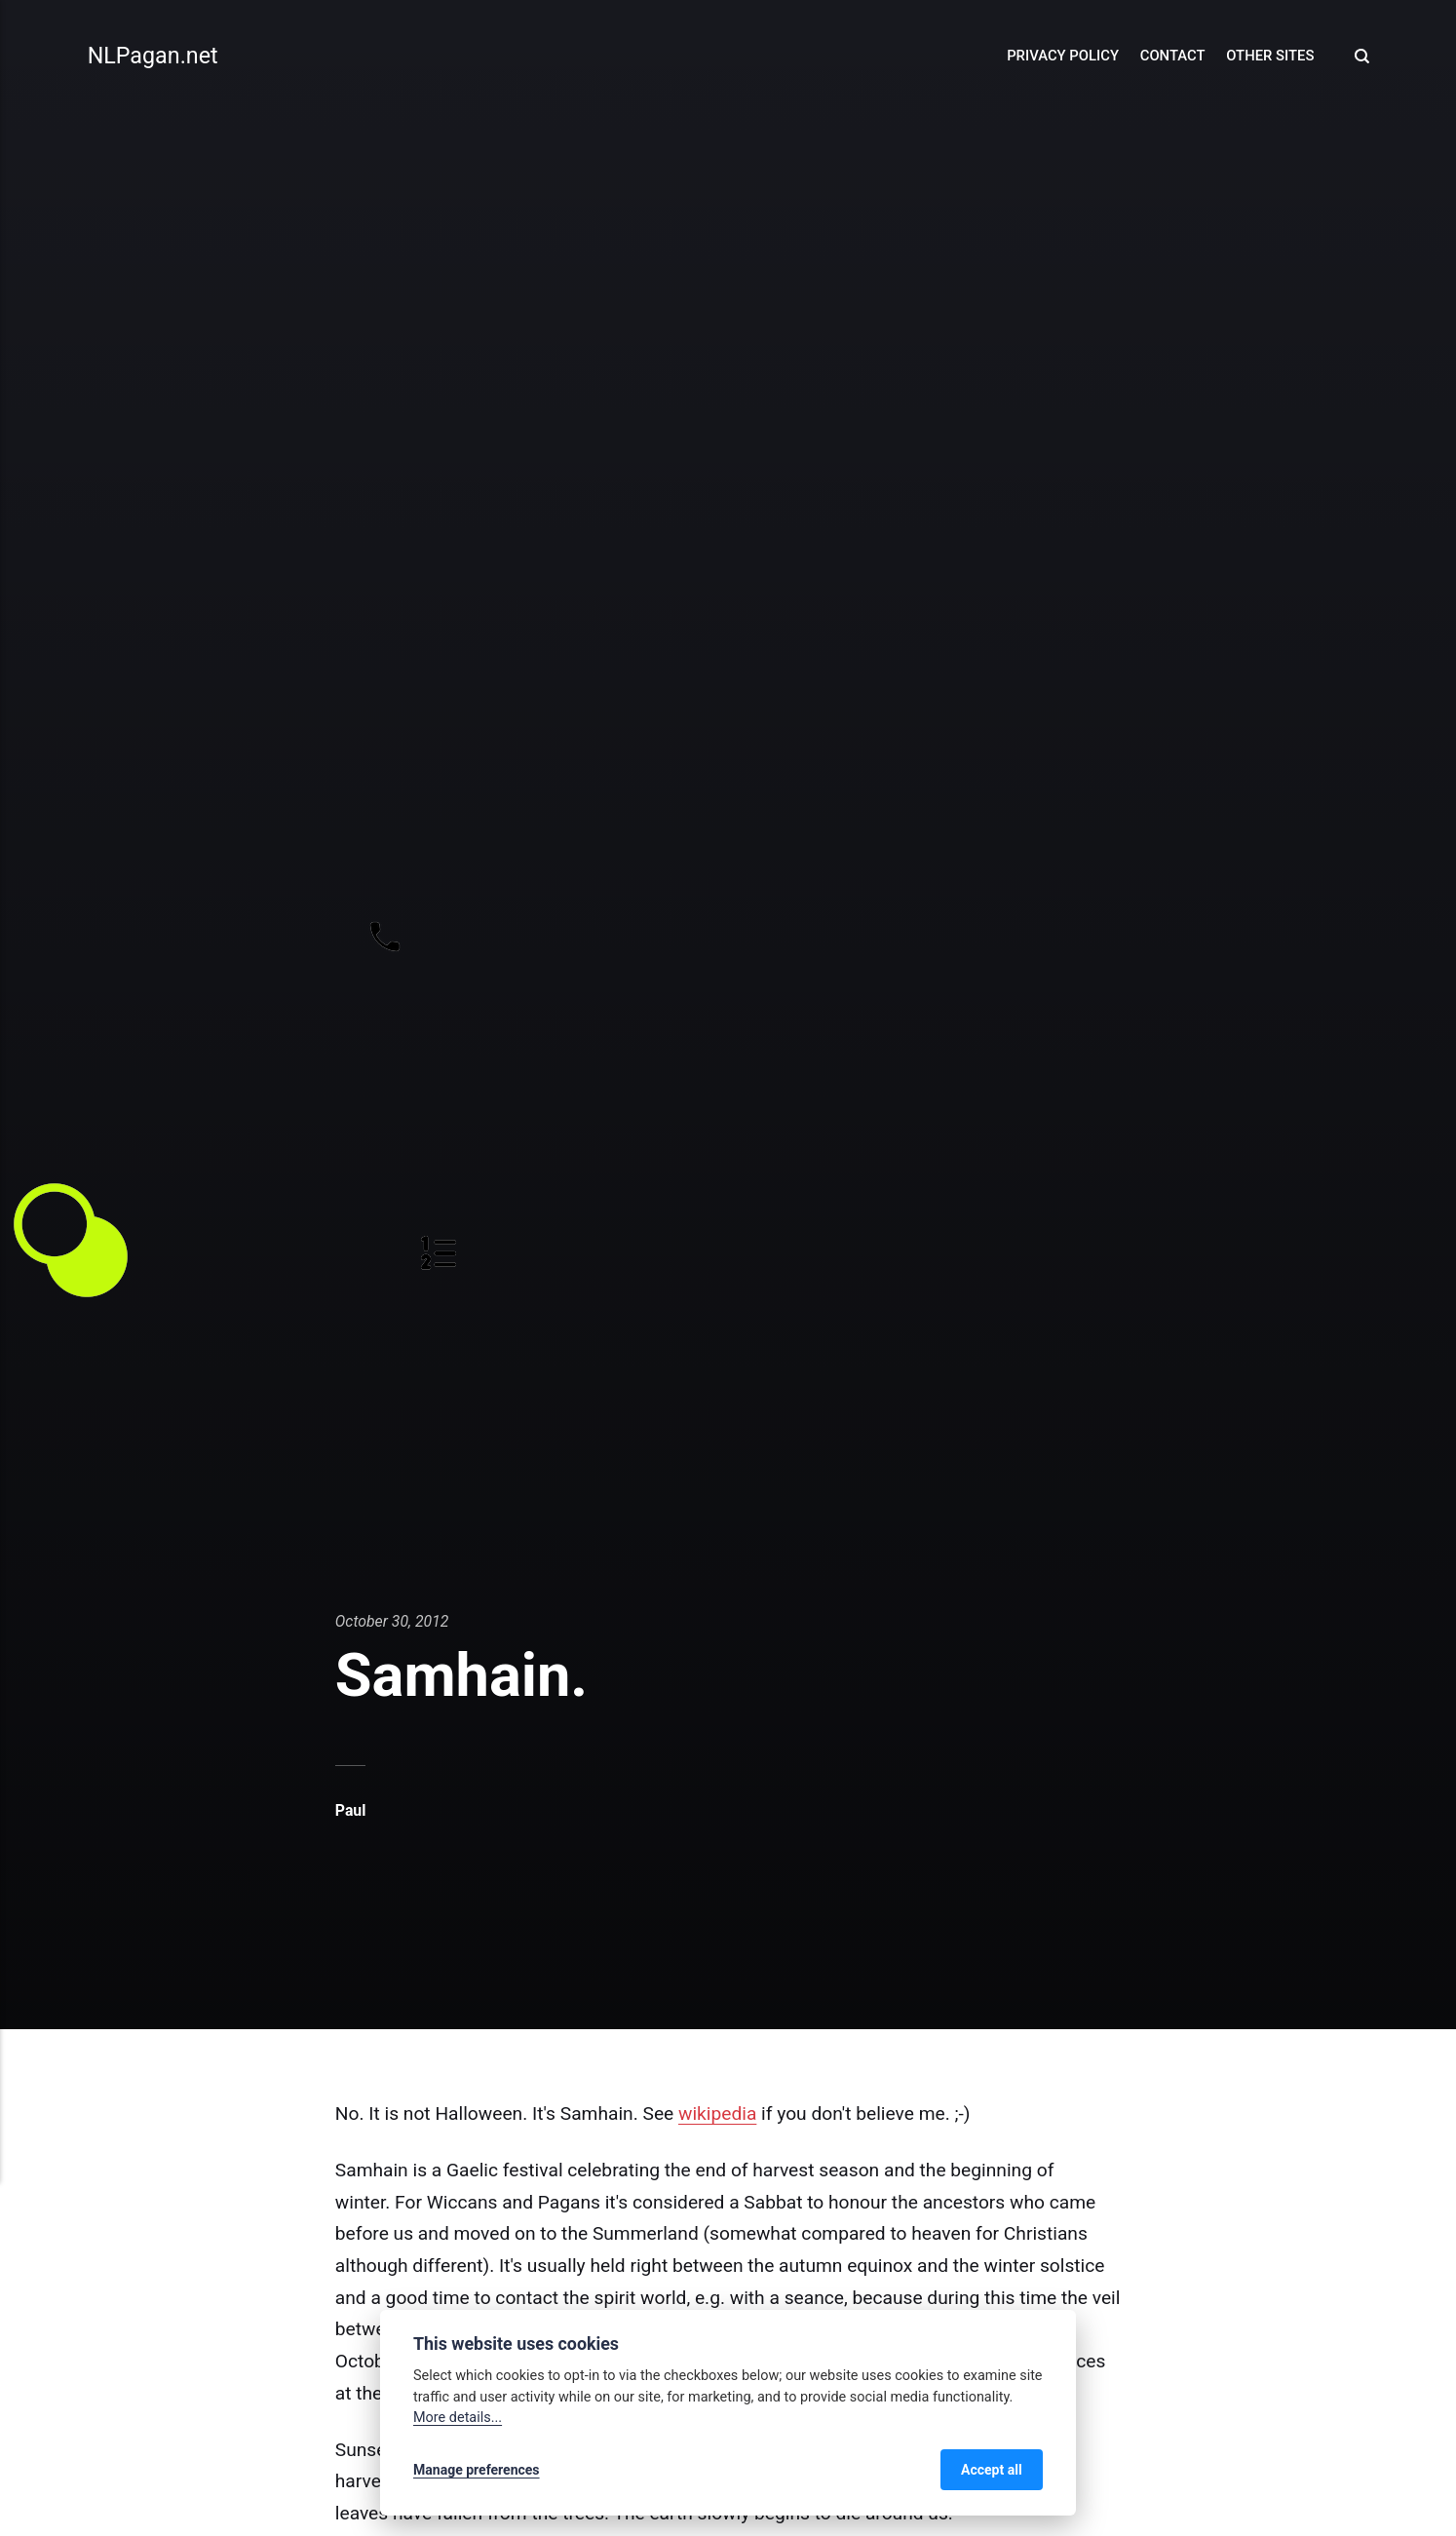 The height and width of the screenshot is (2536, 1456). Describe the element at coordinates (385, 937) in the screenshot. I see `make a phone call` at that location.